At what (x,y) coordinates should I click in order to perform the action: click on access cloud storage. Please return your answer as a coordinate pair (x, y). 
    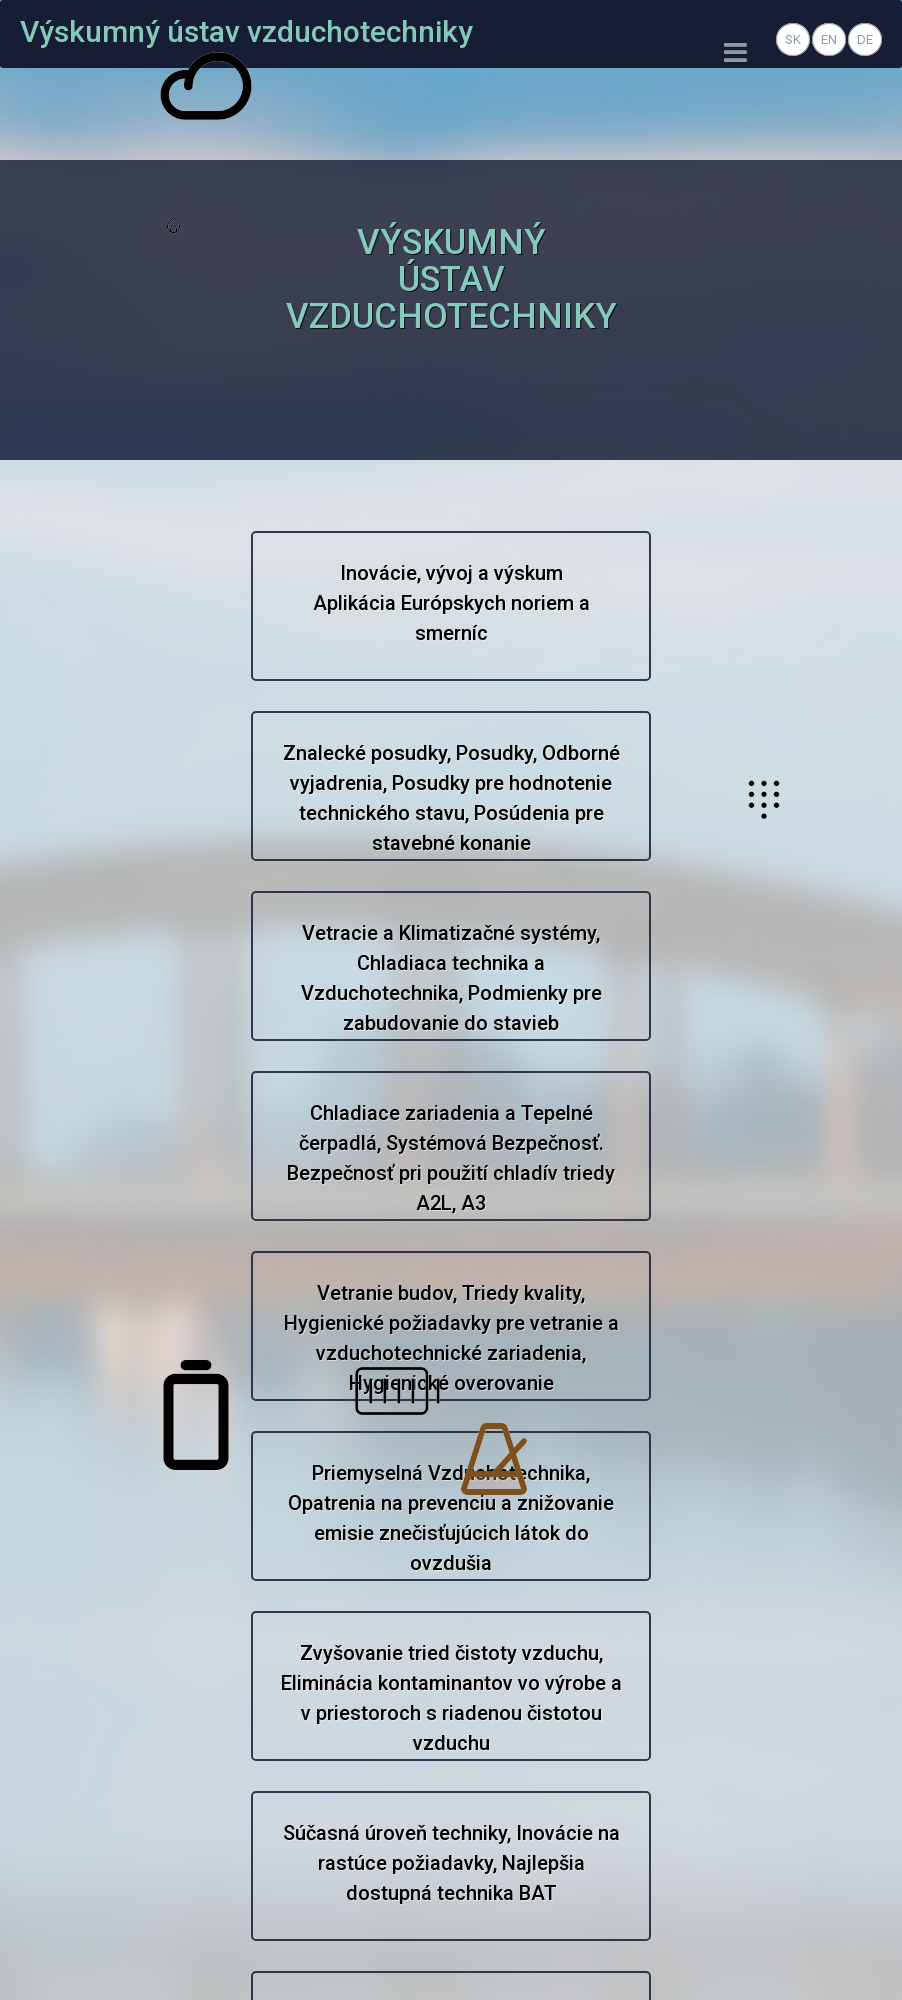
    Looking at the image, I should click on (206, 86).